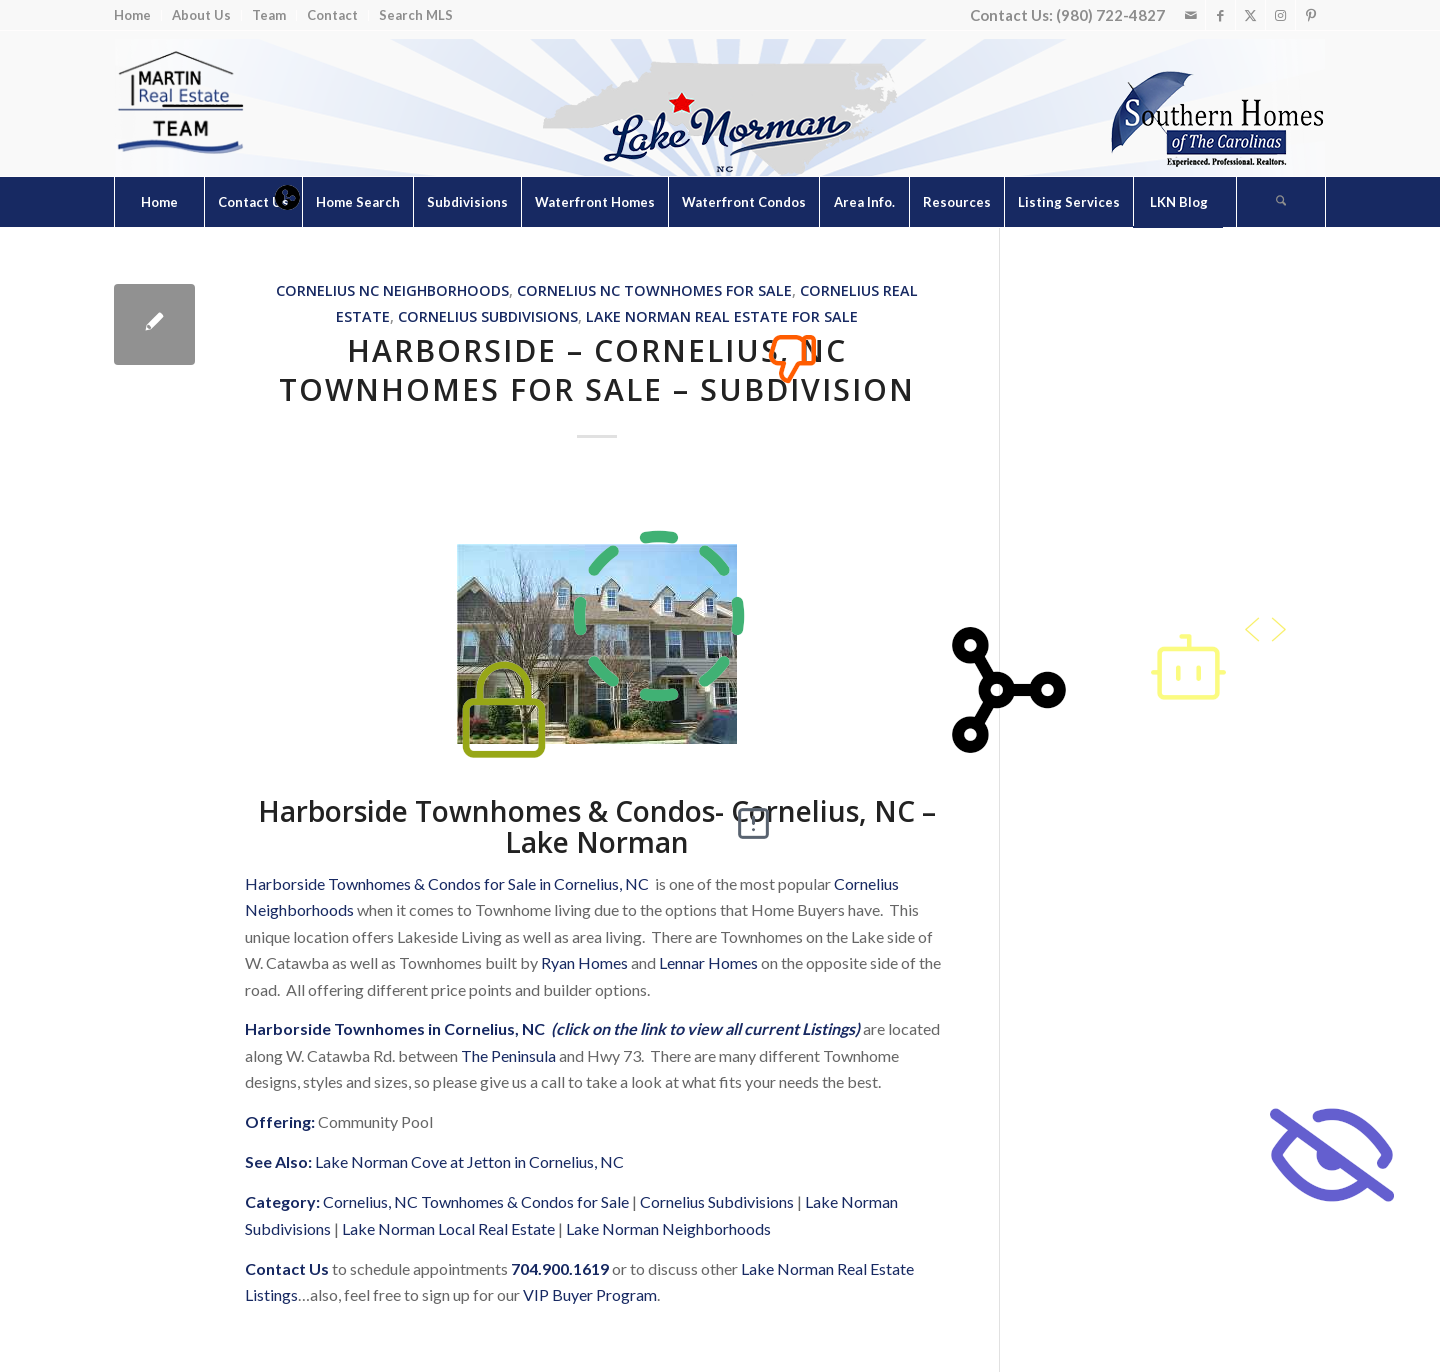  I want to click on indicates a warning or alert status, so click(753, 823).